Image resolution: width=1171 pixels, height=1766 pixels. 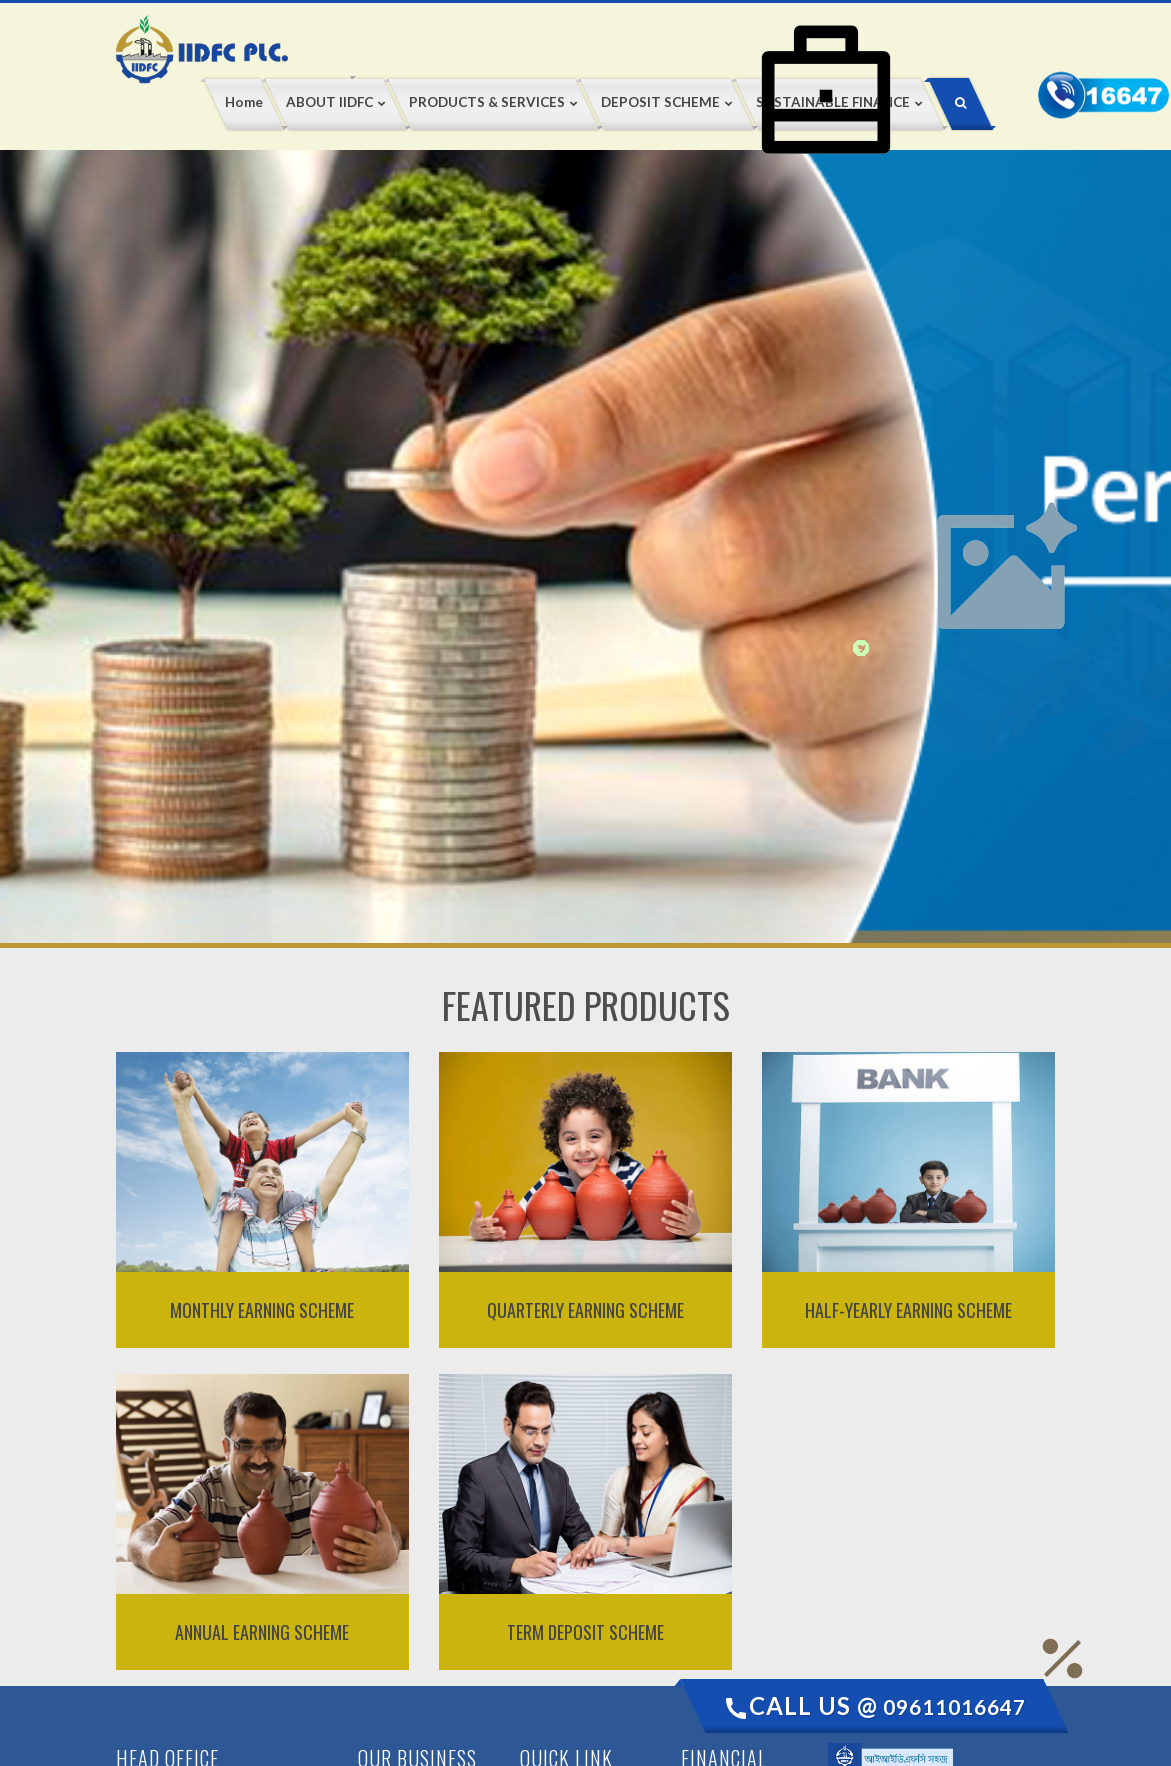 What do you see at coordinates (1062, 1658) in the screenshot?
I see `view discount or promotional offer` at bounding box center [1062, 1658].